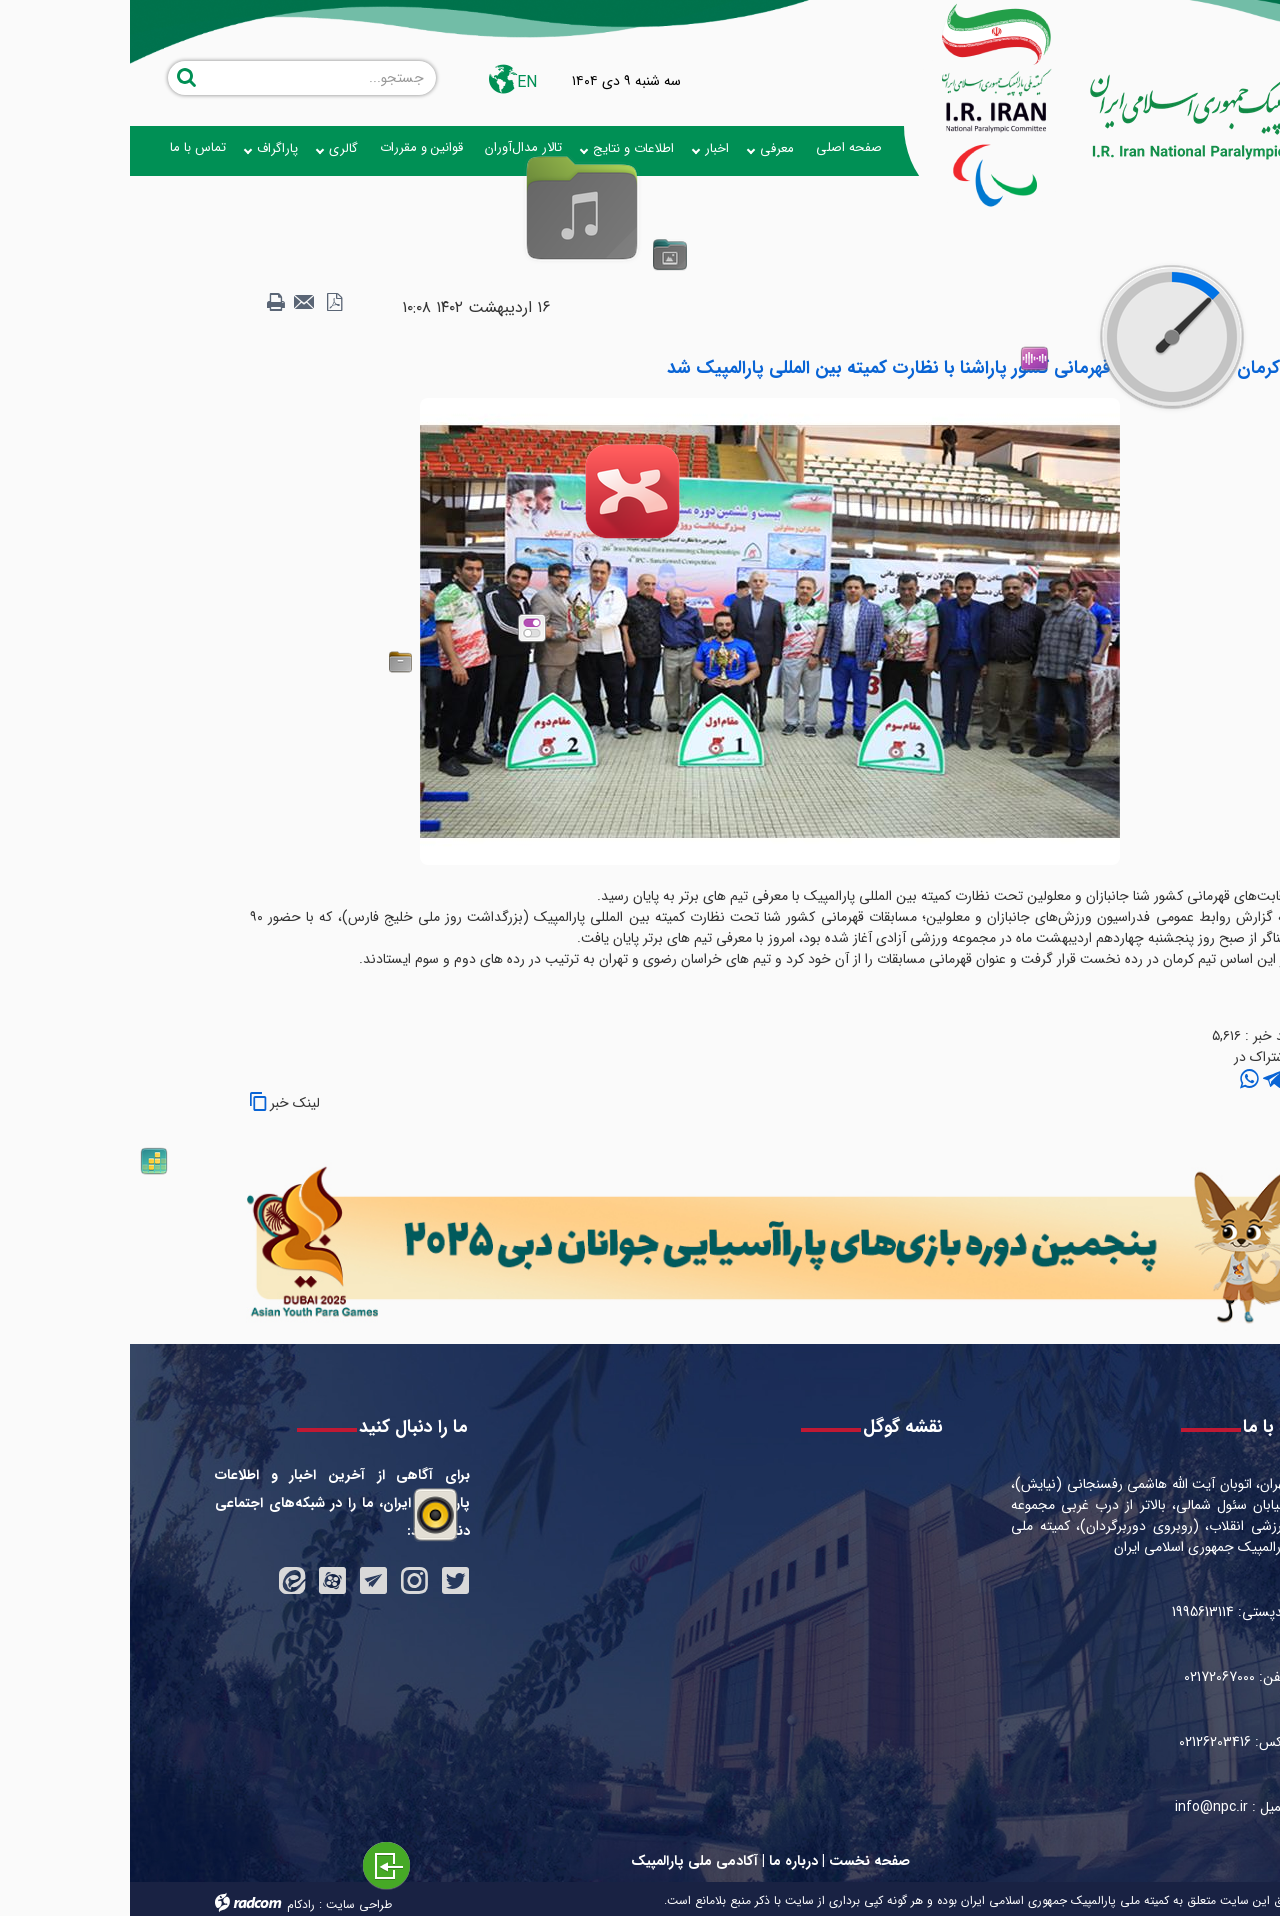 This screenshot has height=1916, width=1280. I want to click on open your music folder, so click(582, 208).